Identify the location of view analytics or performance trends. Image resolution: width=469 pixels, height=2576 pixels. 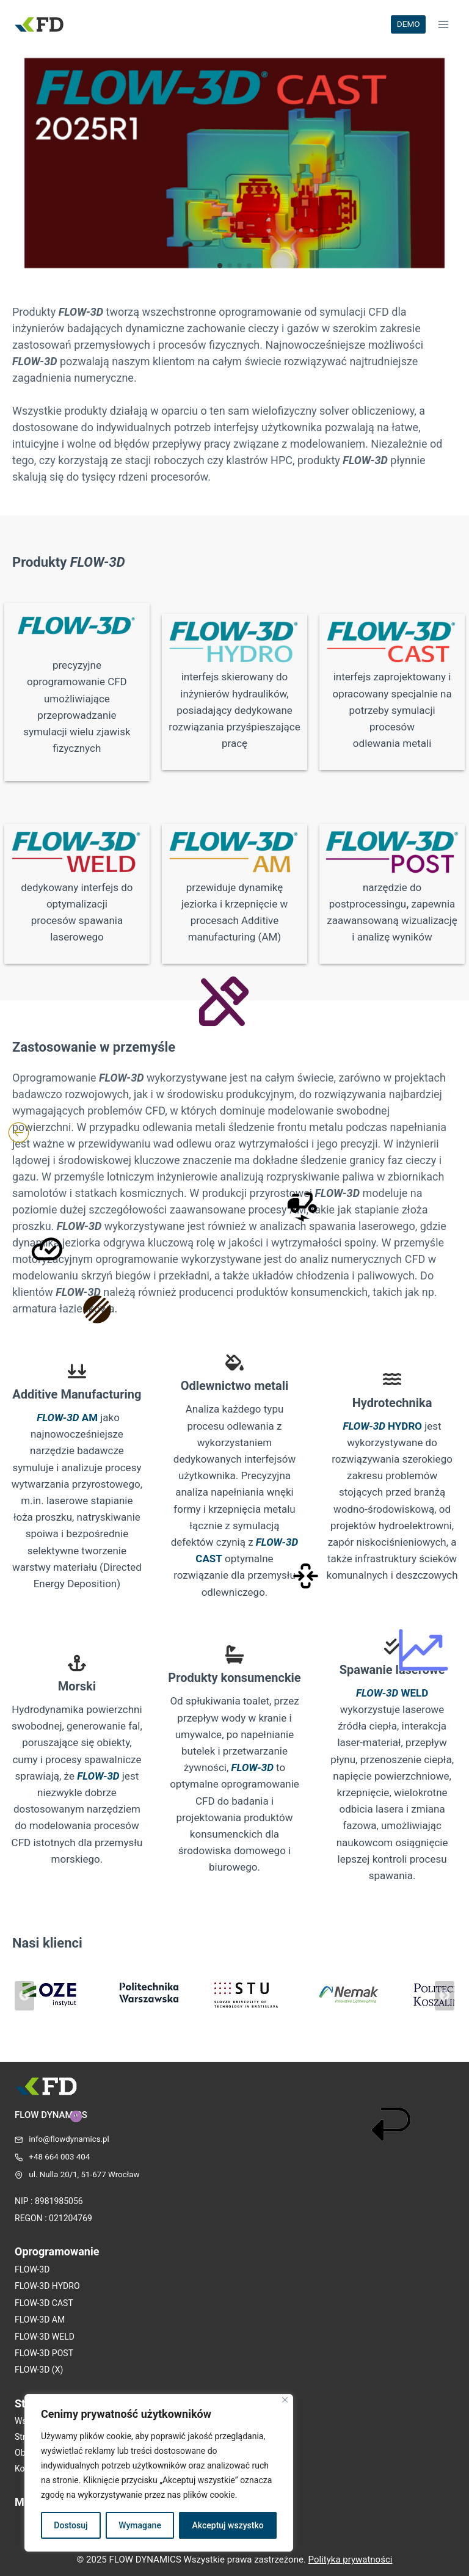
(423, 1650).